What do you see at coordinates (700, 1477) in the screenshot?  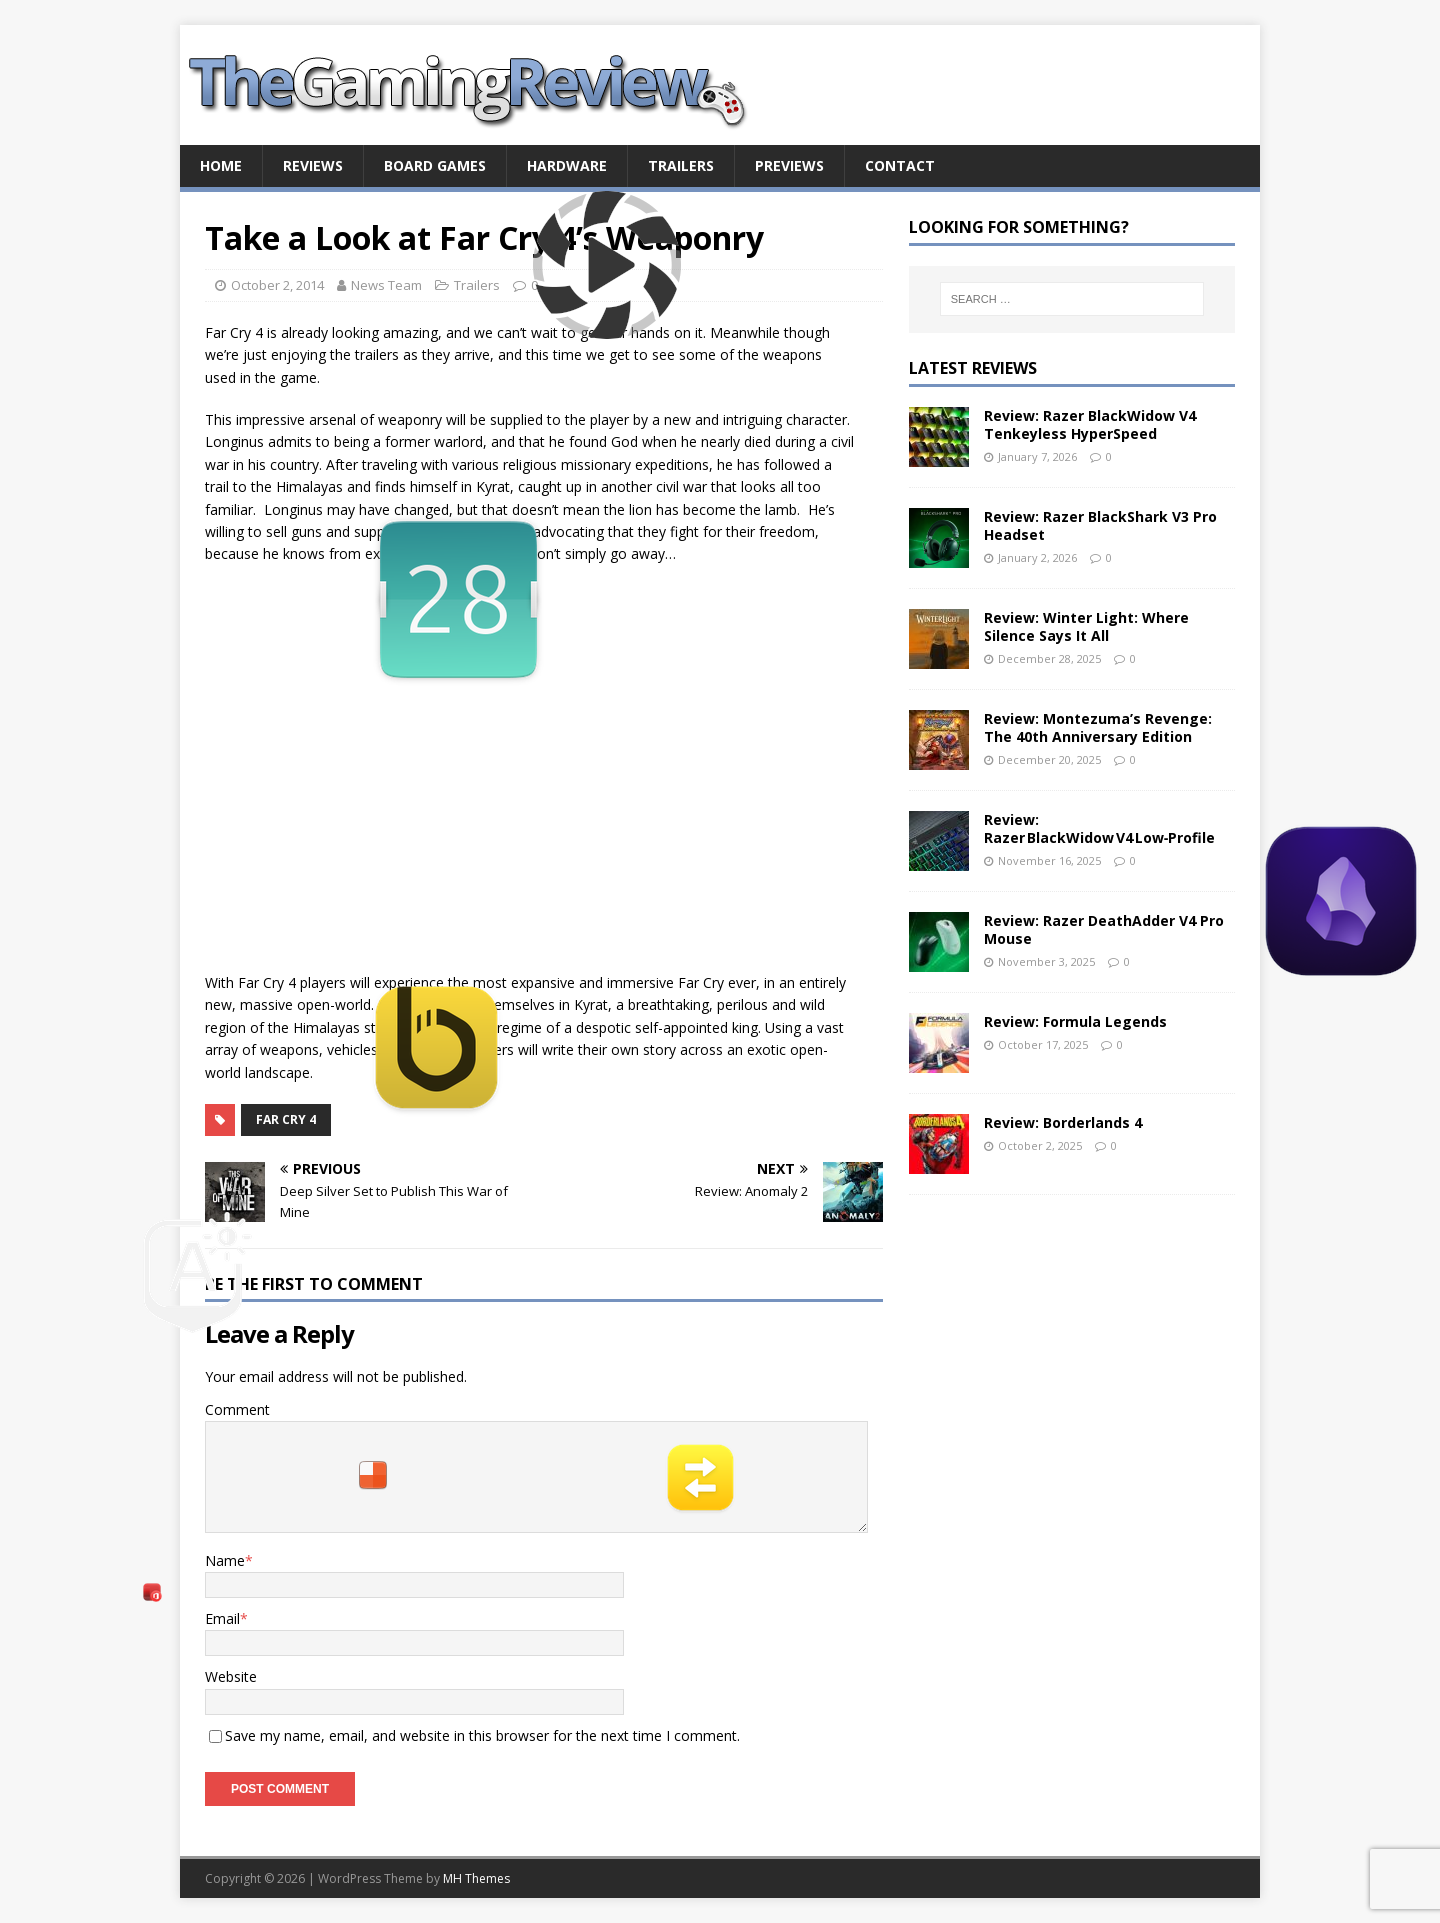 I see `switch to a different user account` at bounding box center [700, 1477].